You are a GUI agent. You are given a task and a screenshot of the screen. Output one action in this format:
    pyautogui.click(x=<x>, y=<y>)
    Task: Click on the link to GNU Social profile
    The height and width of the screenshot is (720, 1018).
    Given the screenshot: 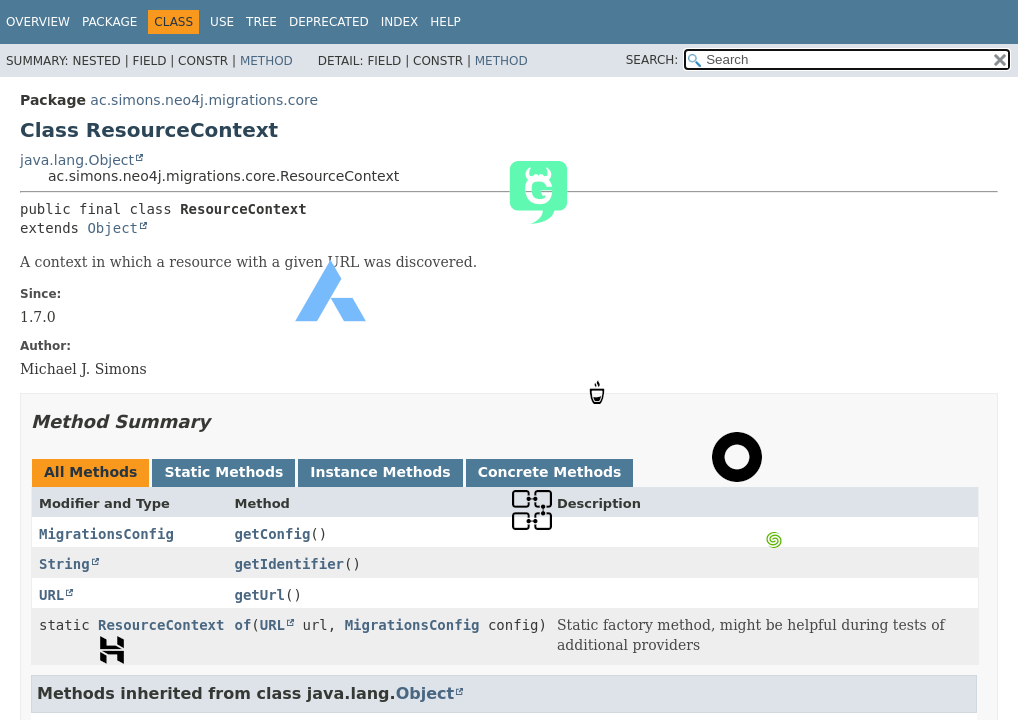 What is the action you would take?
    pyautogui.click(x=538, y=192)
    